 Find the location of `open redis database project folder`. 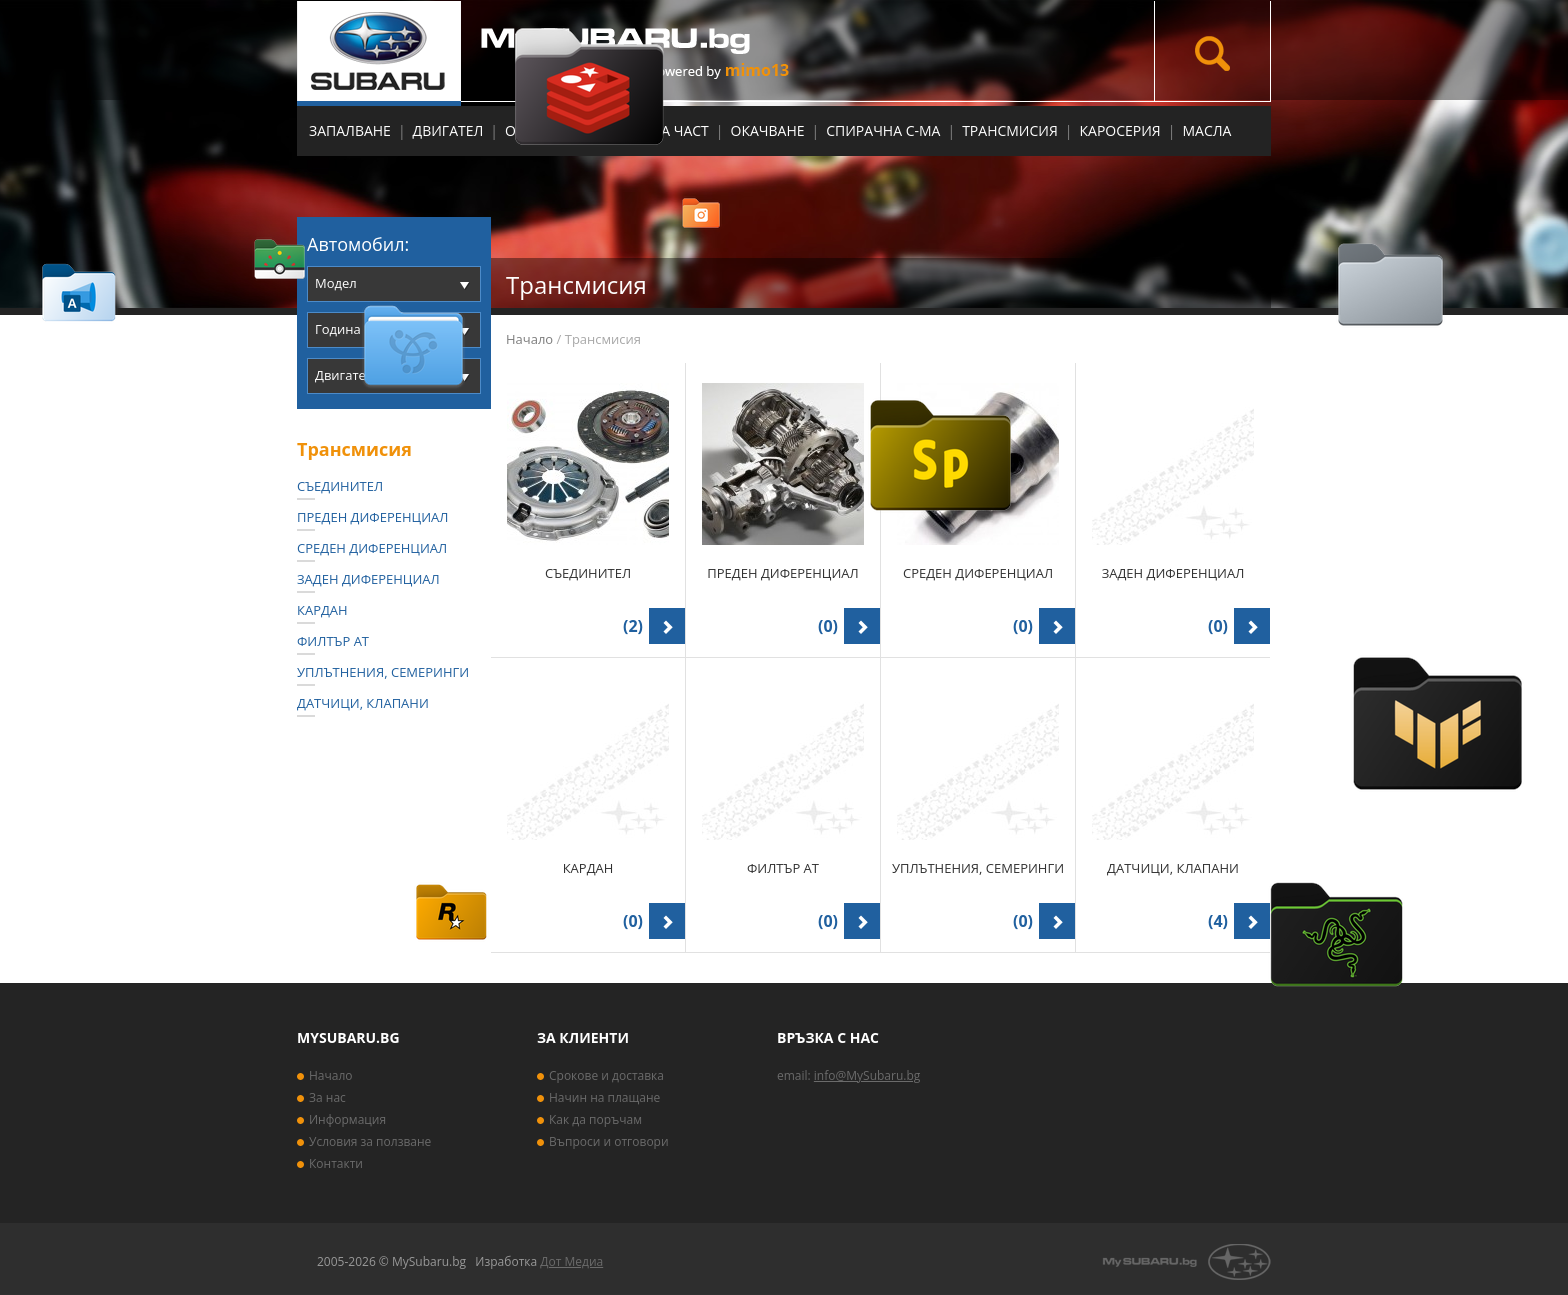

open redis database project folder is located at coordinates (588, 90).